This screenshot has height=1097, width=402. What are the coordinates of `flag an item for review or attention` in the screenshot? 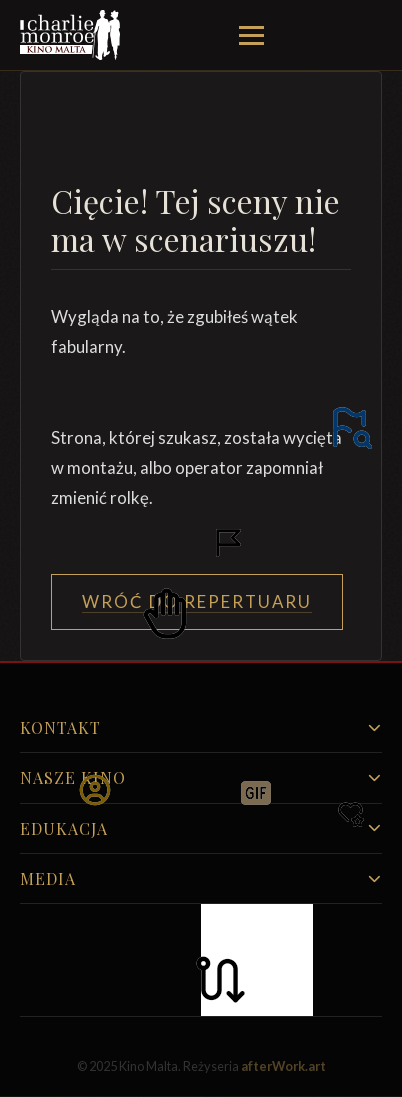 It's located at (228, 541).